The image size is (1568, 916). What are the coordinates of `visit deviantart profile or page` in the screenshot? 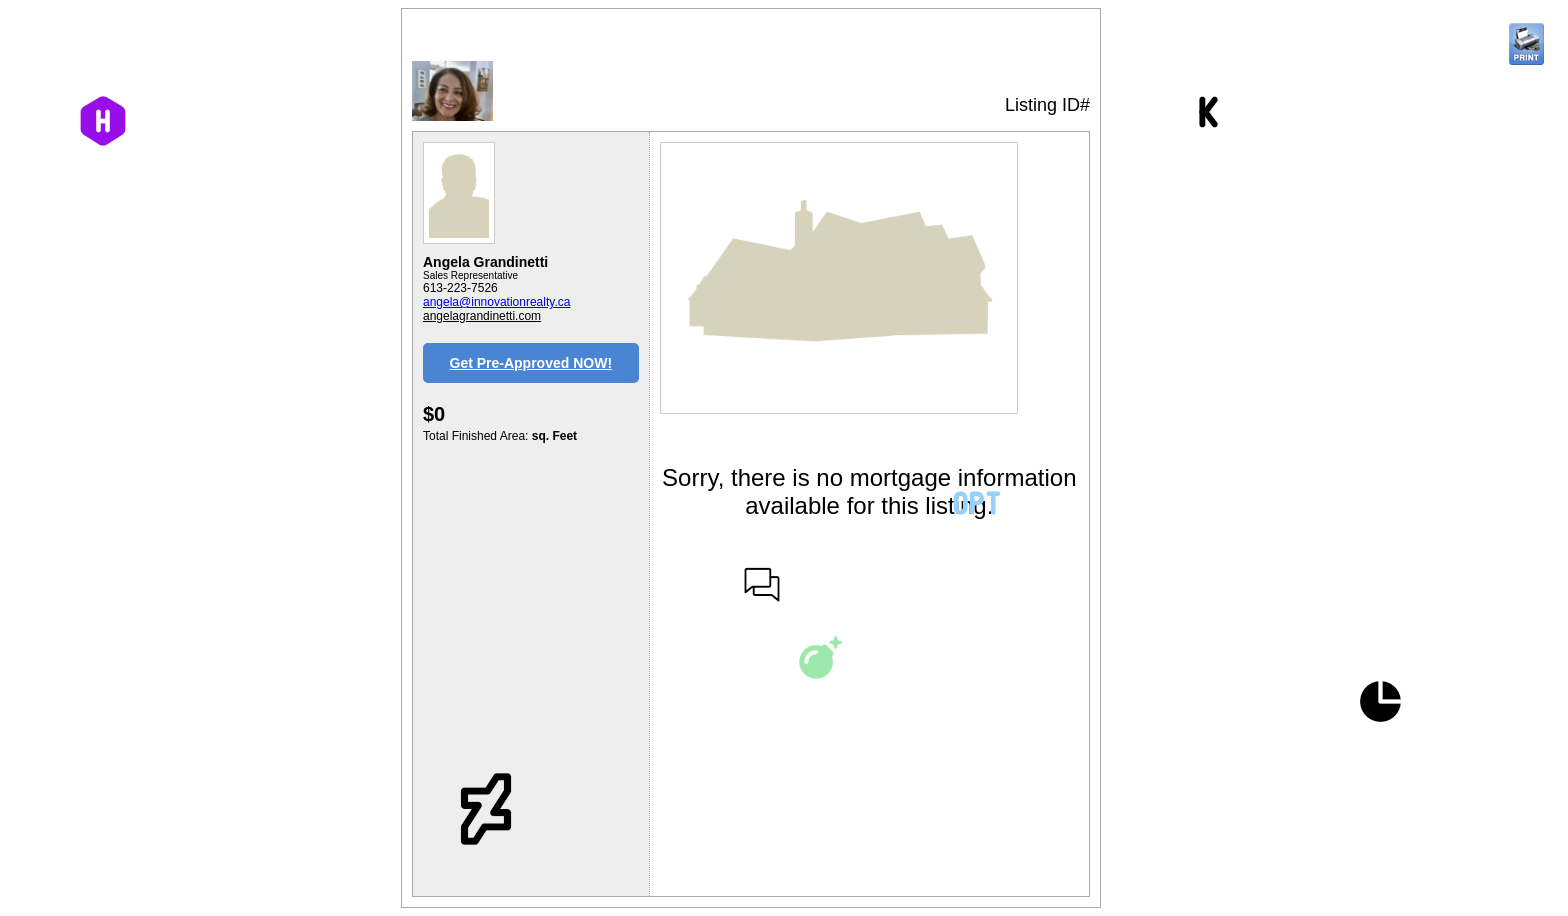 It's located at (486, 809).